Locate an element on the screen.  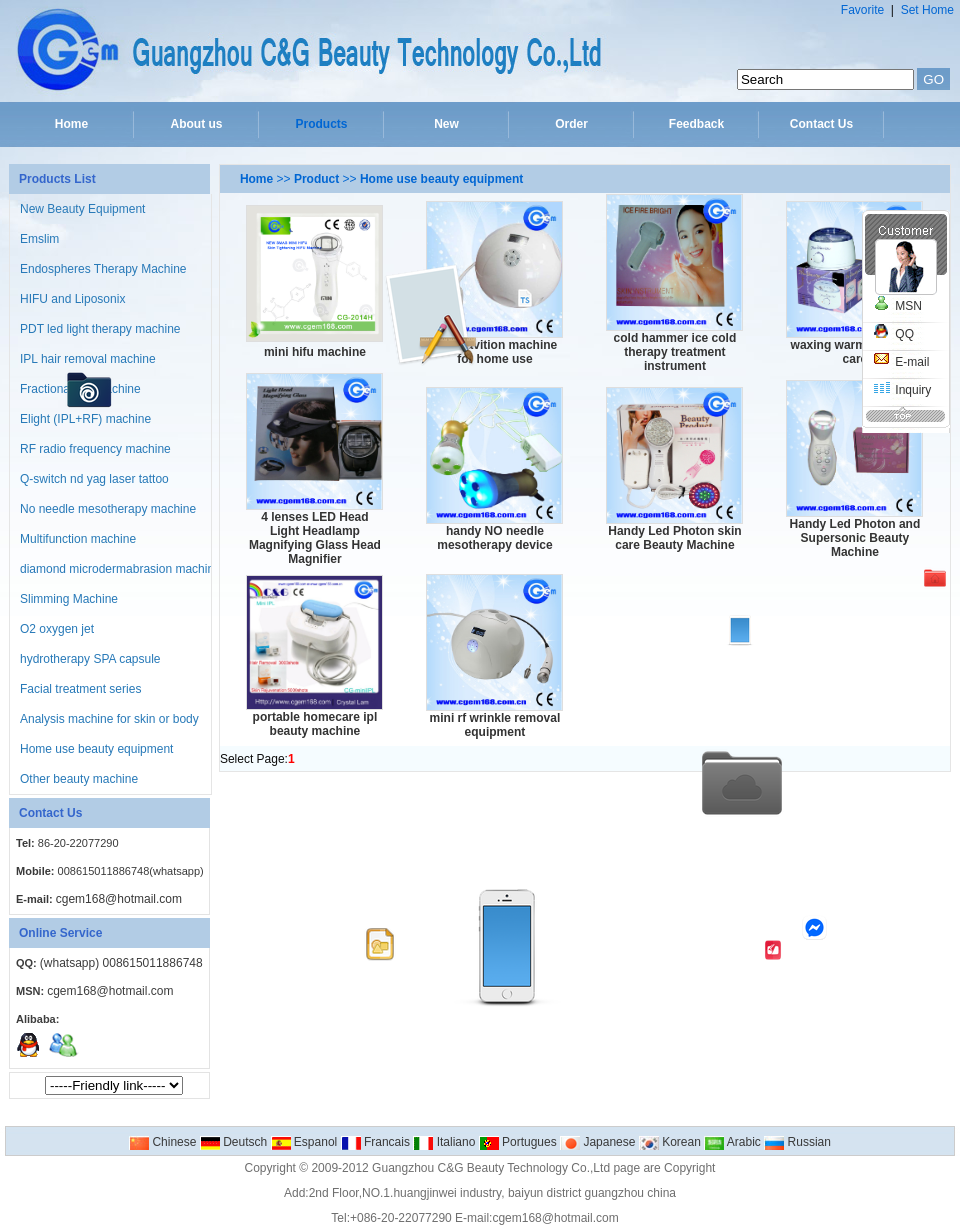
an EPS image file is located at coordinates (773, 950).